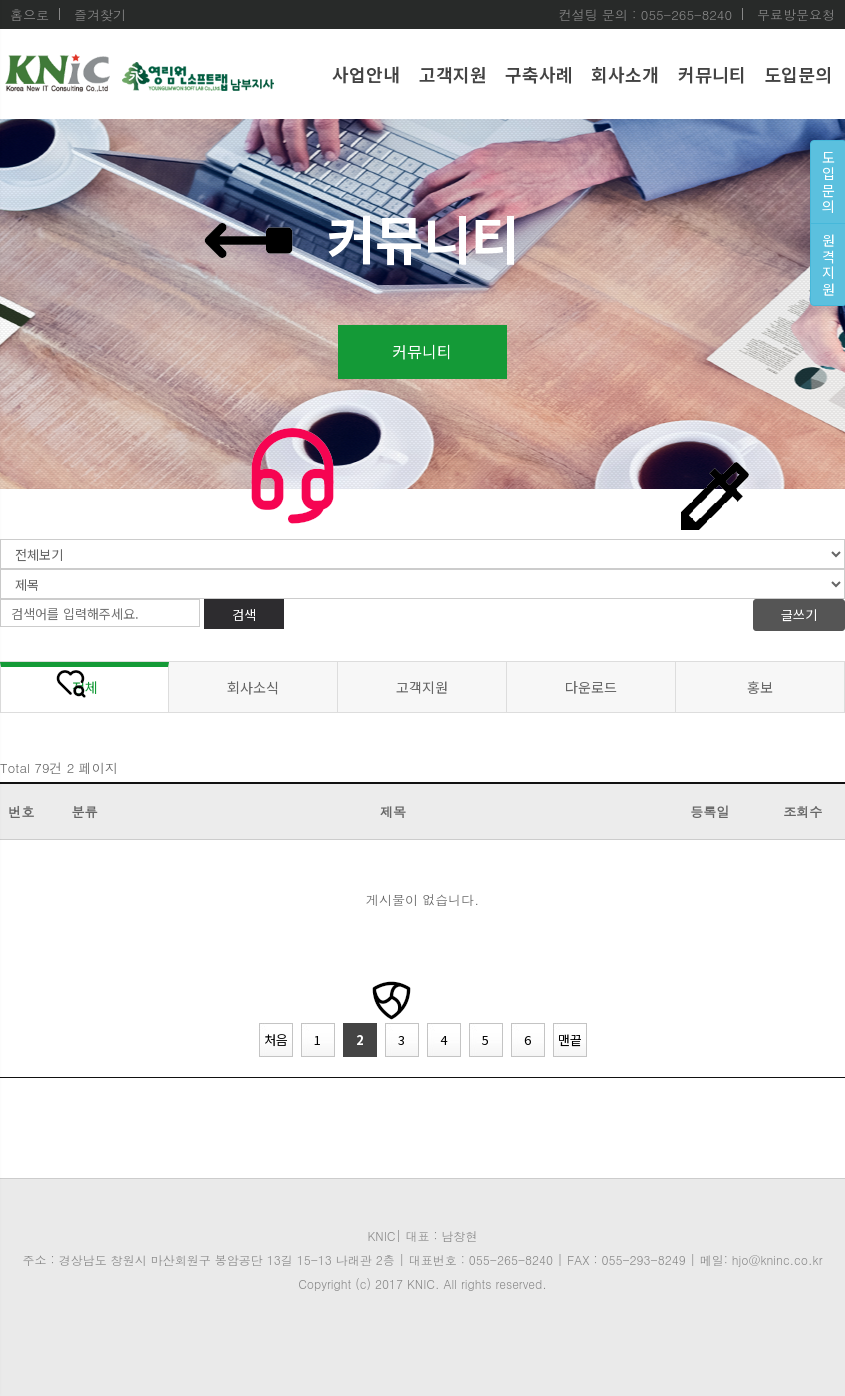 The width and height of the screenshot is (845, 1396). What do you see at coordinates (391, 1000) in the screenshot?
I see `NEM cryptocurrency logo` at bounding box center [391, 1000].